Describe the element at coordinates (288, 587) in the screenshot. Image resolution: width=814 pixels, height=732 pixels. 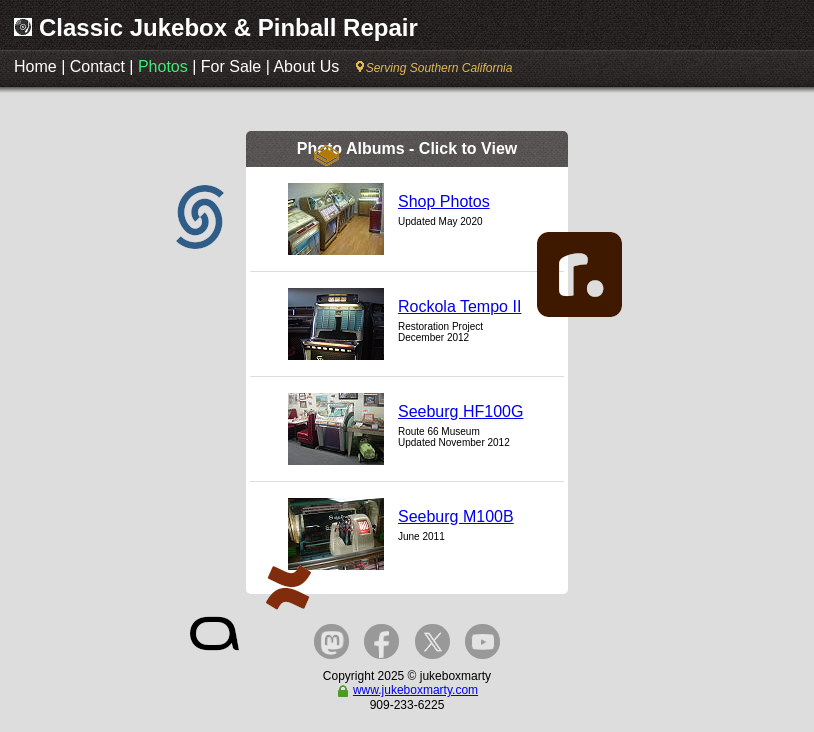
I see `open Confluence workspace` at that location.